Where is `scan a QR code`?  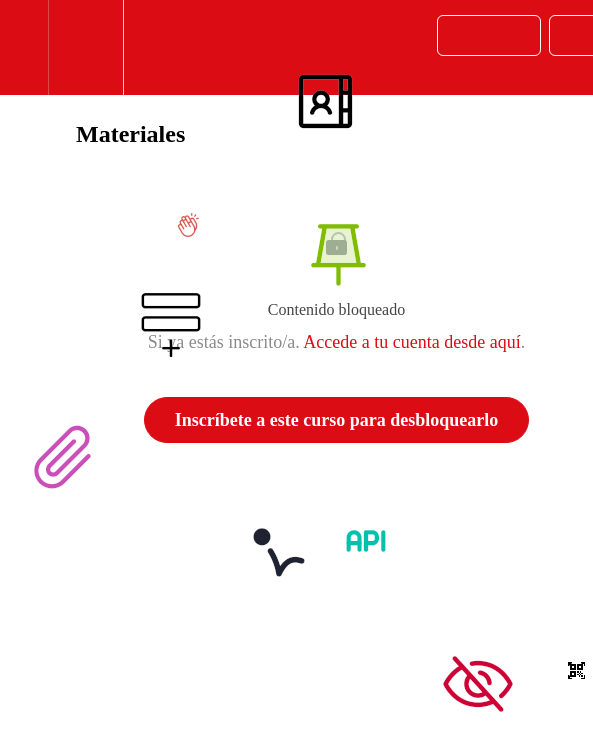 scan a QR code is located at coordinates (576, 670).